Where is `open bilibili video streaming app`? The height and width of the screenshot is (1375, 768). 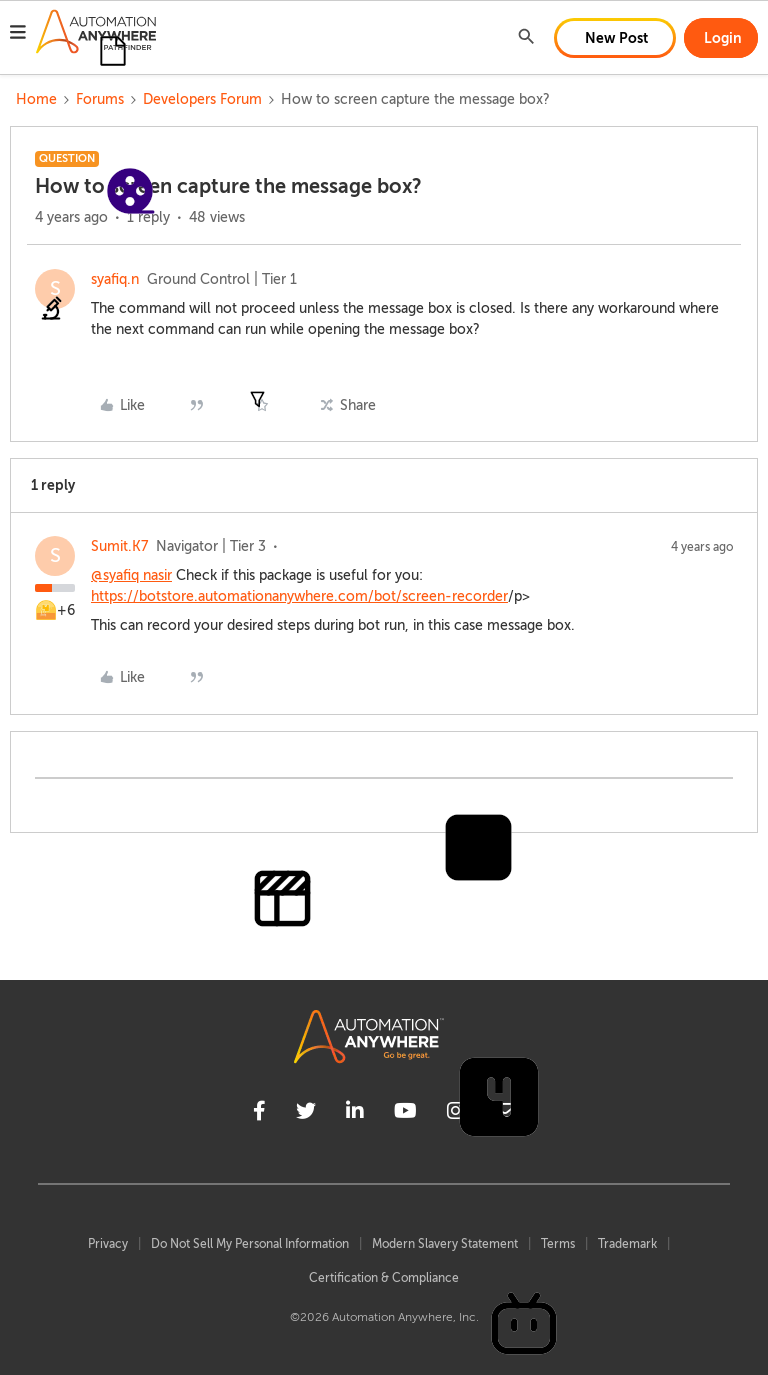
open bilibili video streaming app is located at coordinates (524, 1325).